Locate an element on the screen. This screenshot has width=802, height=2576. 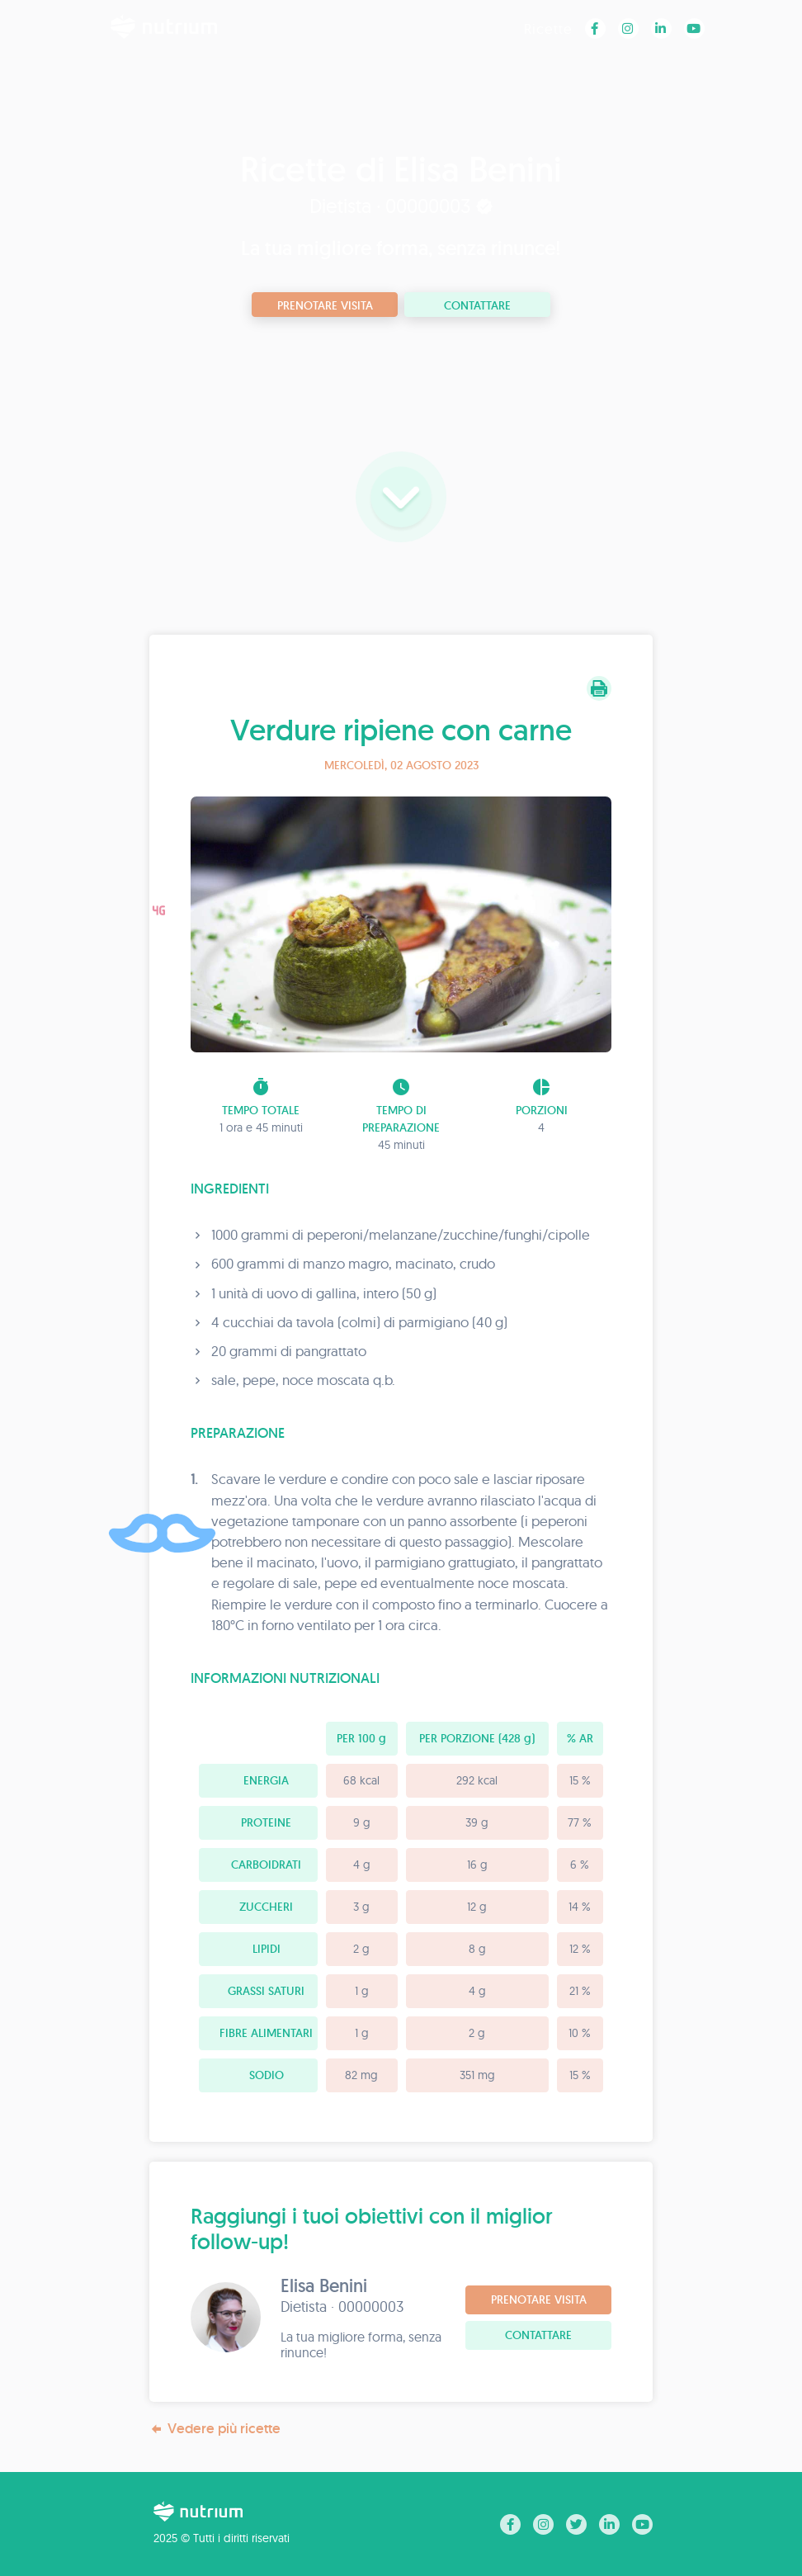
indicates 4G cellular network connectivity is located at coordinates (159, 910).